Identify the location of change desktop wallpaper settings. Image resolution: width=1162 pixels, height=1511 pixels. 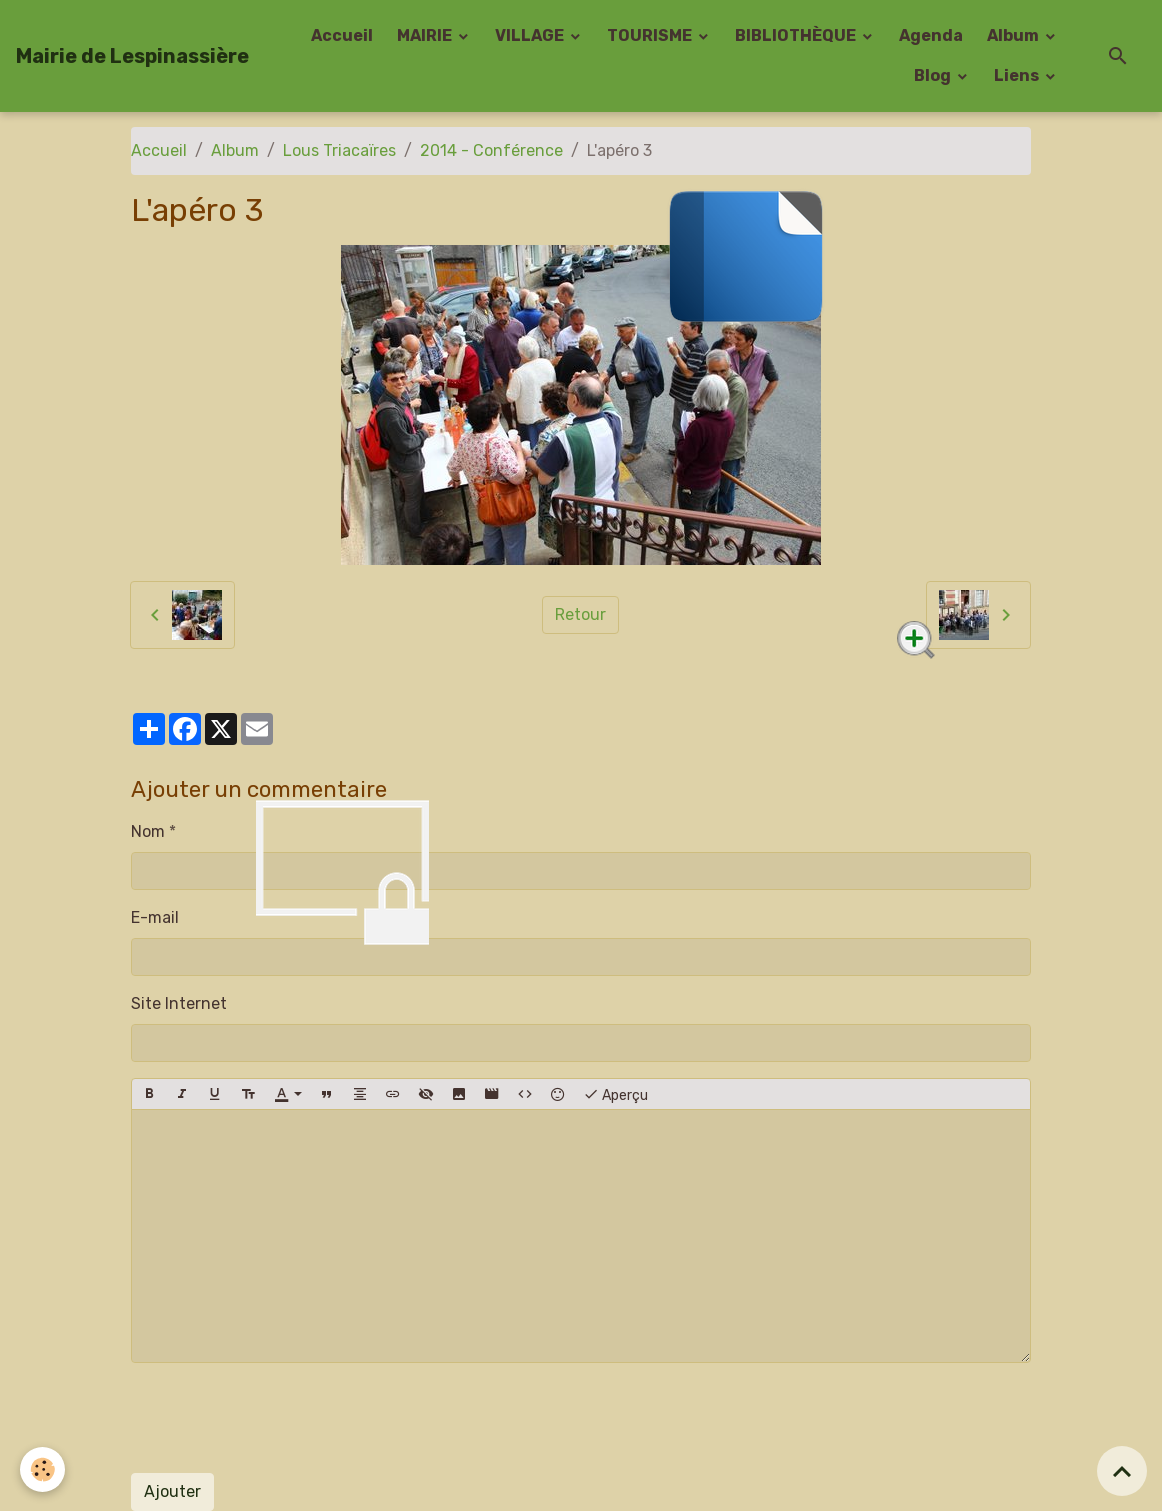
(746, 251).